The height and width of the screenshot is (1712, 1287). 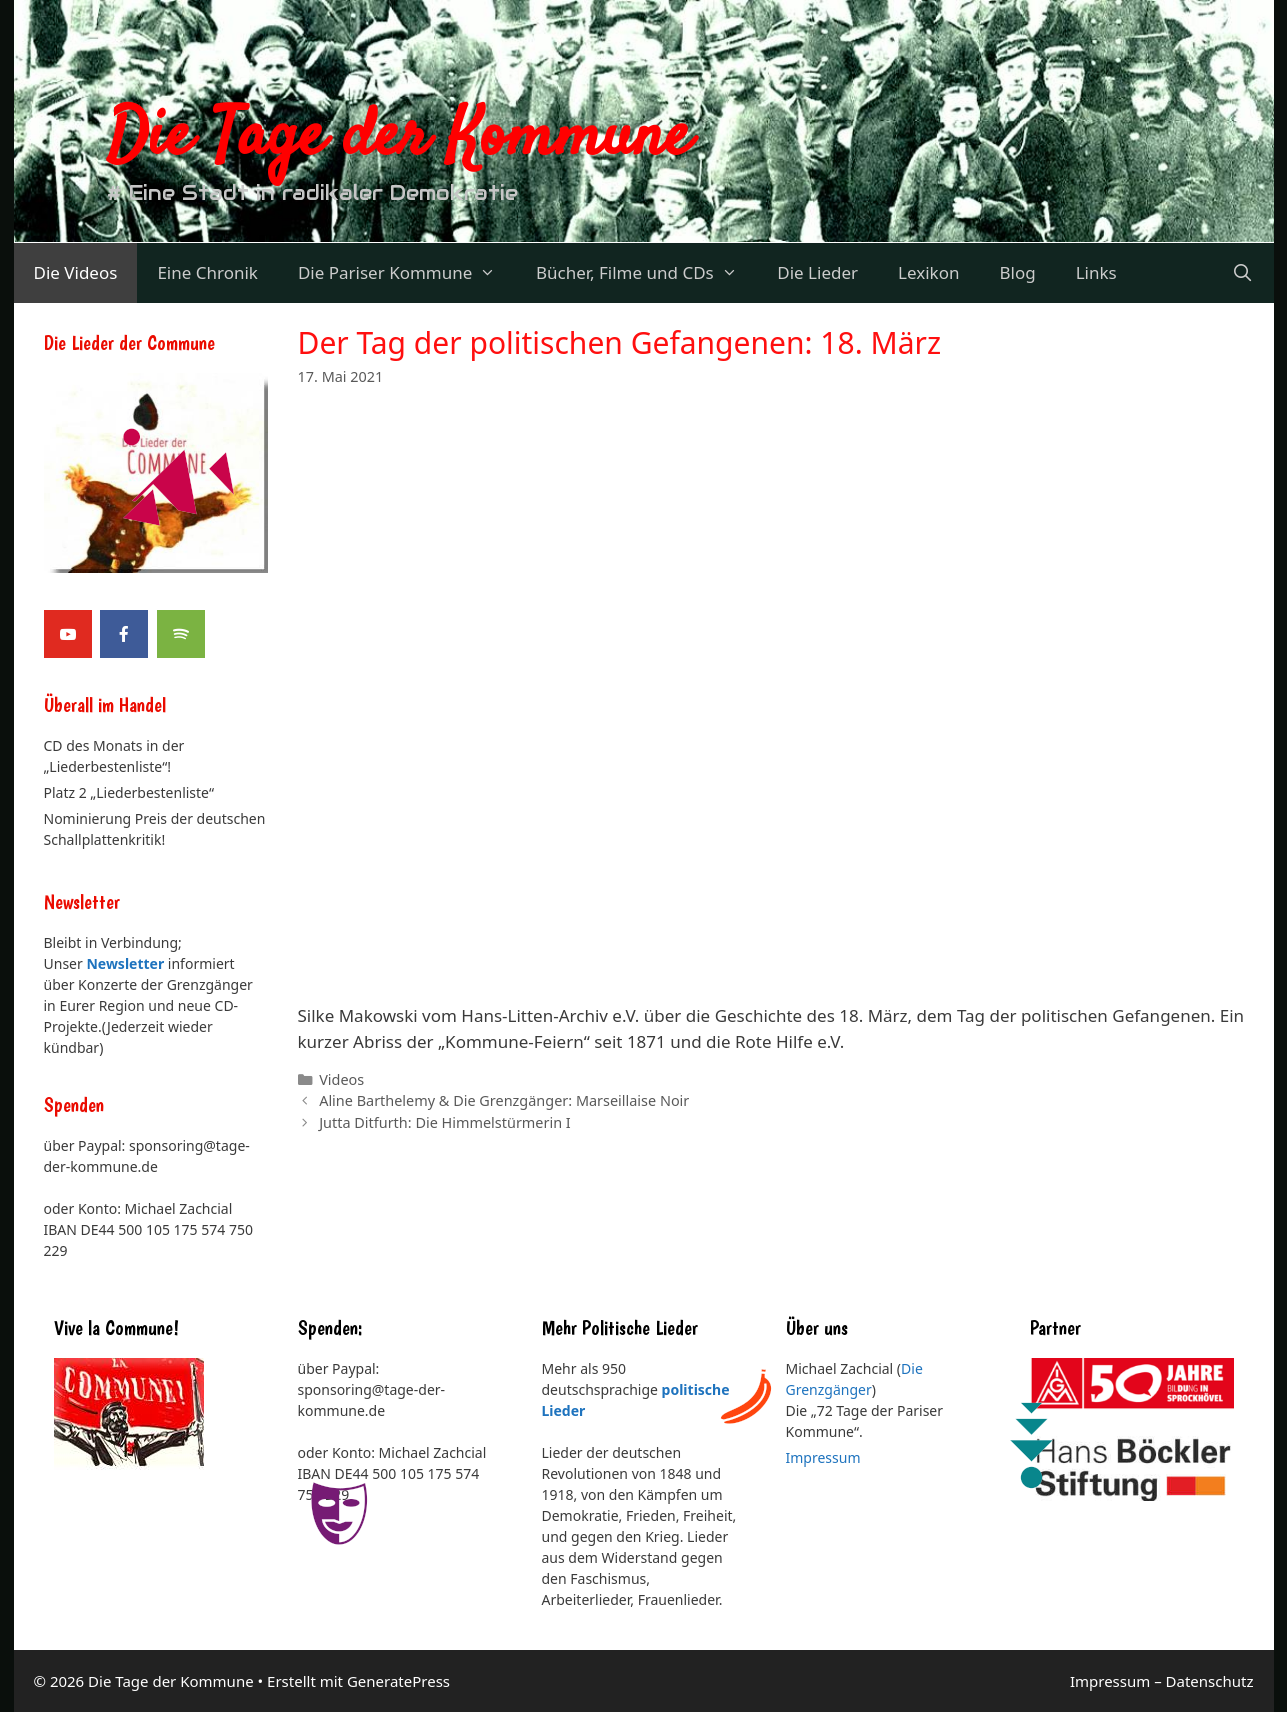 What do you see at coordinates (746, 1396) in the screenshot?
I see `indicates banana or tropical fruit category` at bounding box center [746, 1396].